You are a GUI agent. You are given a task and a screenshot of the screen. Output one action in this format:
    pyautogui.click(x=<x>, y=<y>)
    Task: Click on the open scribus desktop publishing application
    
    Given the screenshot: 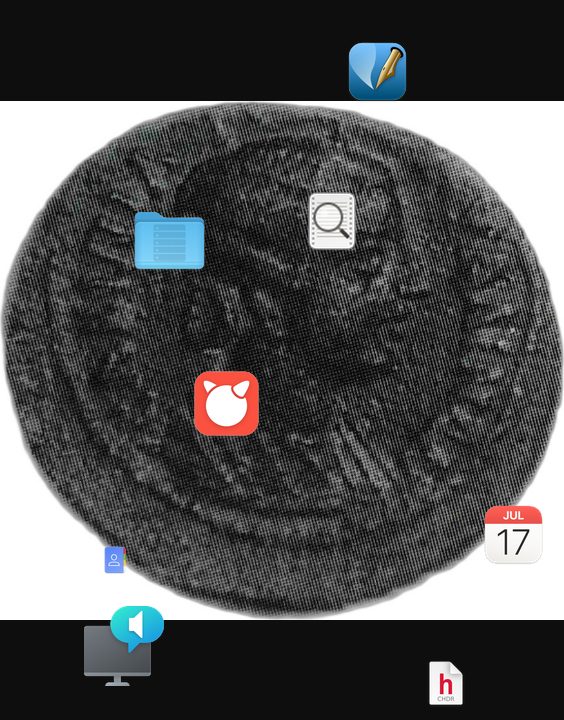 What is the action you would take?
    pyautogui.click(x=377, y=71)
    